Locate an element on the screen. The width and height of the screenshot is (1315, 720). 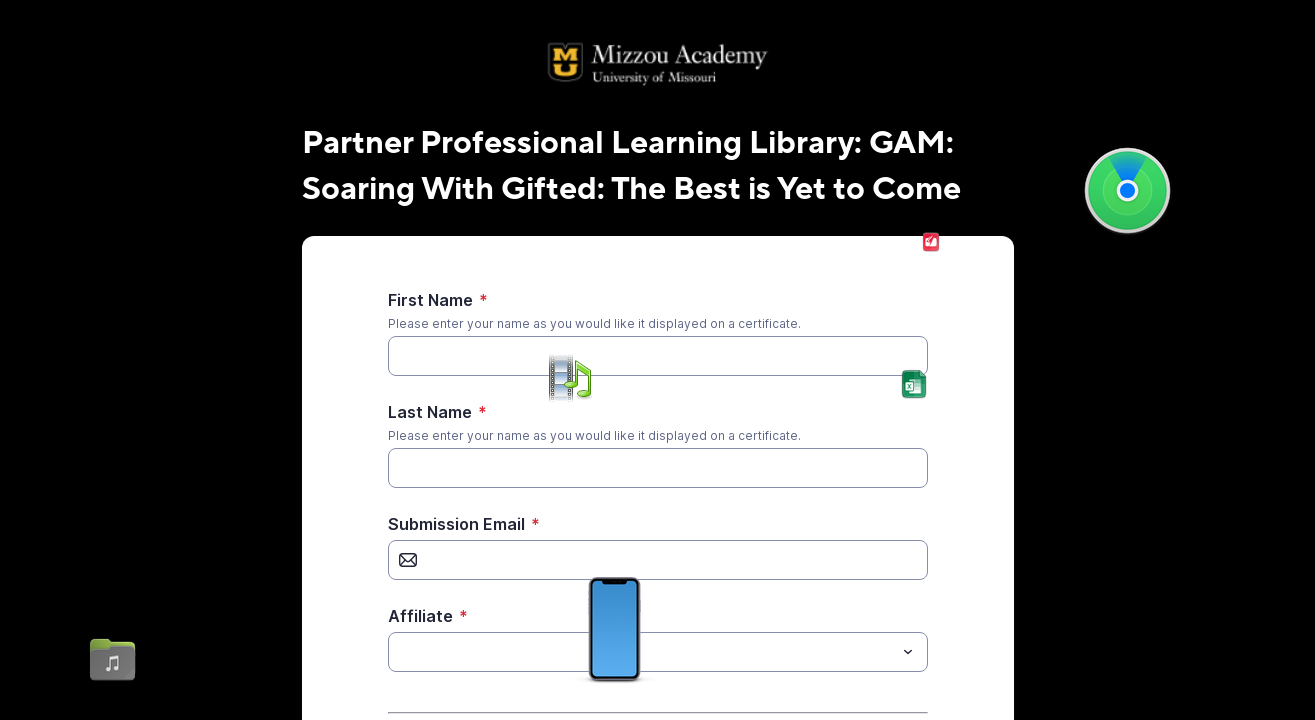
open find my app to locate devices is located at coordinates (1127, 190).